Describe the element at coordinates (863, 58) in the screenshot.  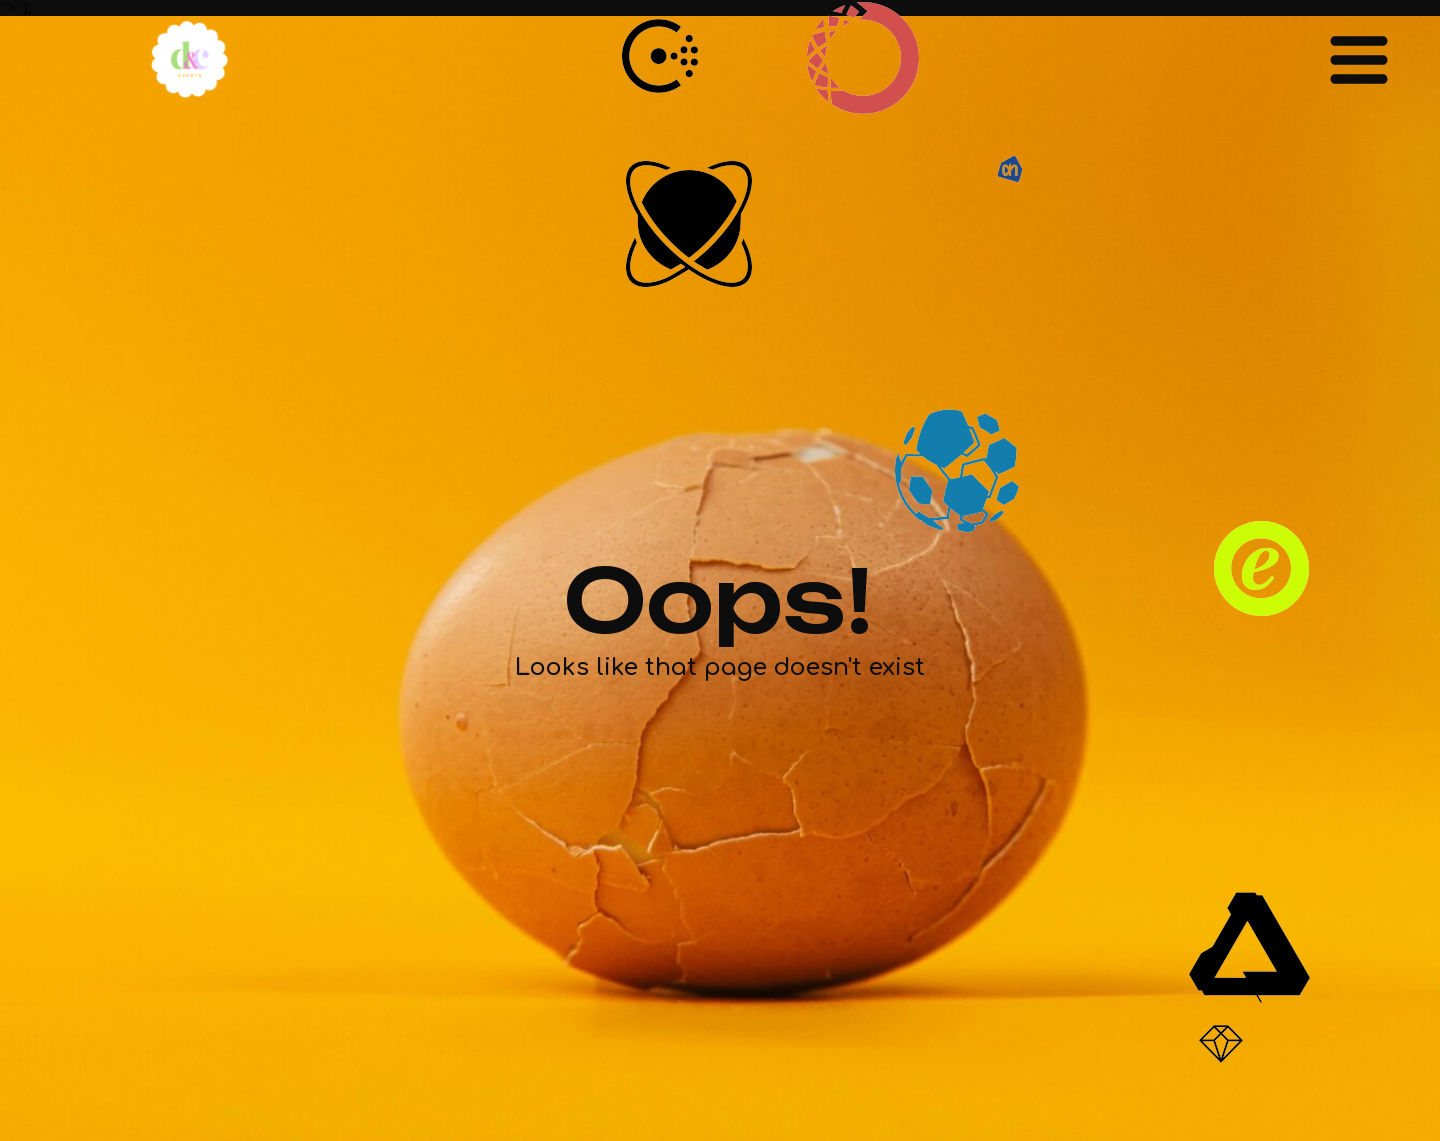
I see `open anaconda navigator` at that location.